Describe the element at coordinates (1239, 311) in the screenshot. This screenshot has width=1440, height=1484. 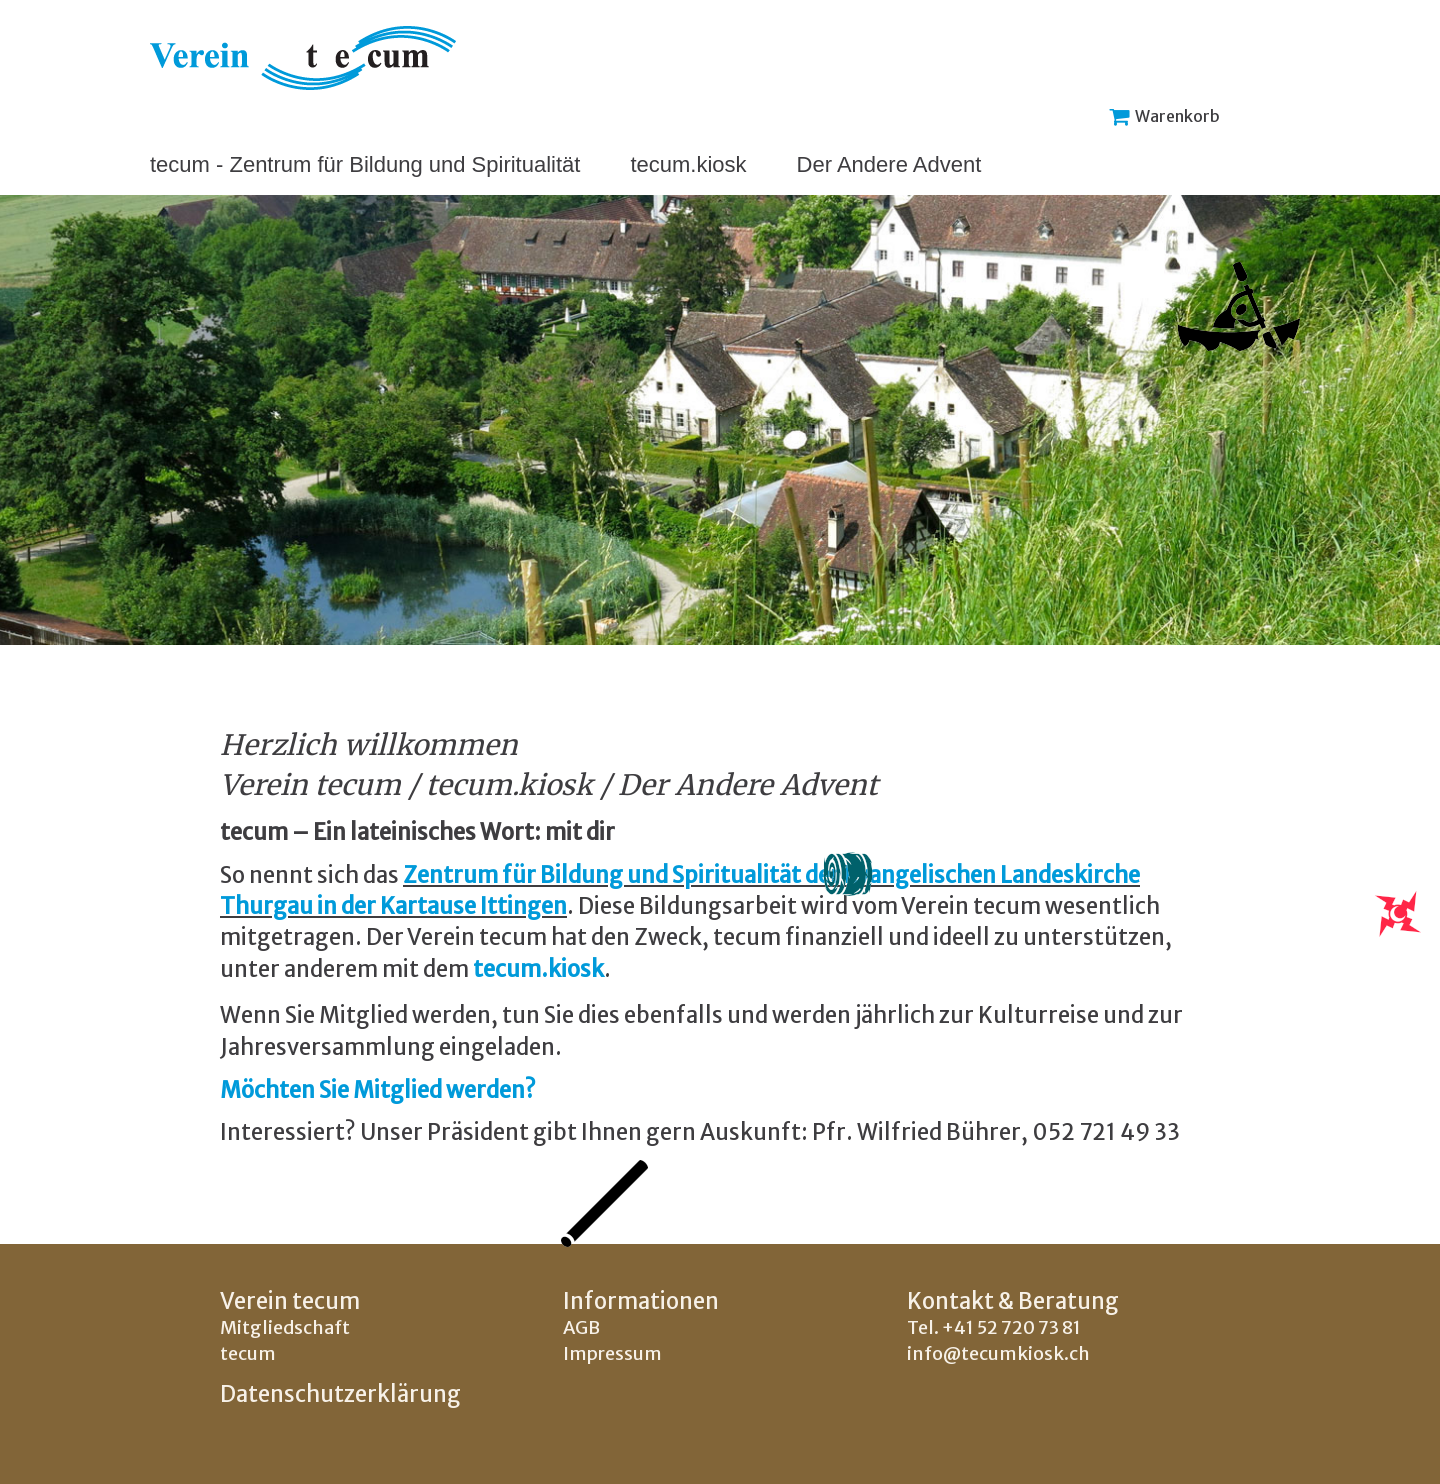
I see `access kayaking or canoeing activities` at that location.